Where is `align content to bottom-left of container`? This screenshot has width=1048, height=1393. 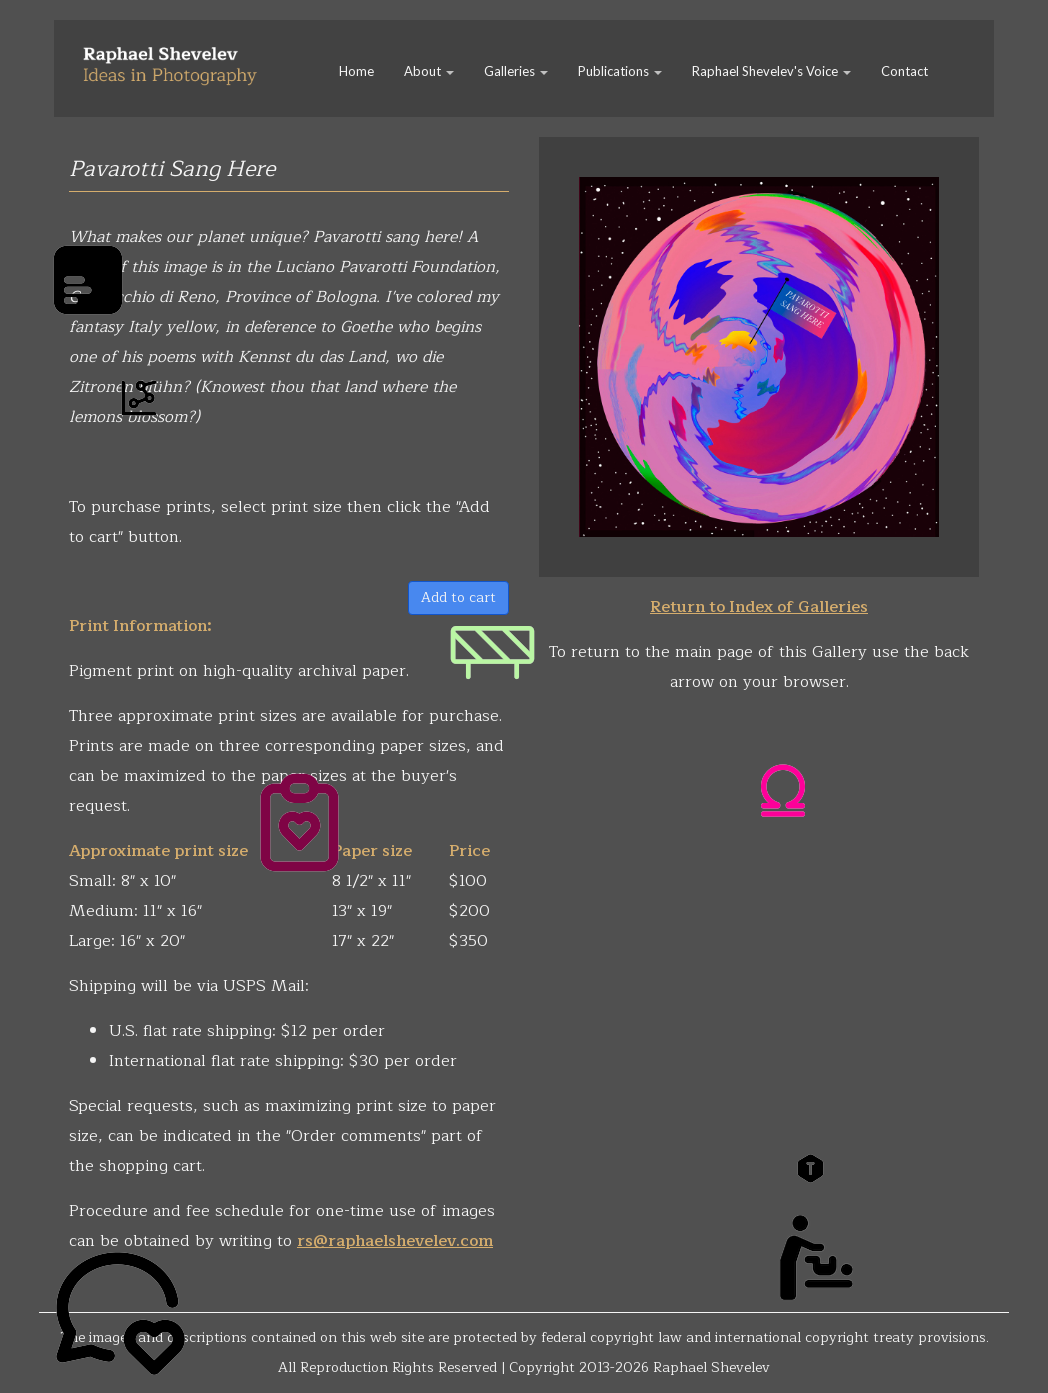 align content to bottom-left of container is located at coordinates (88, 280).